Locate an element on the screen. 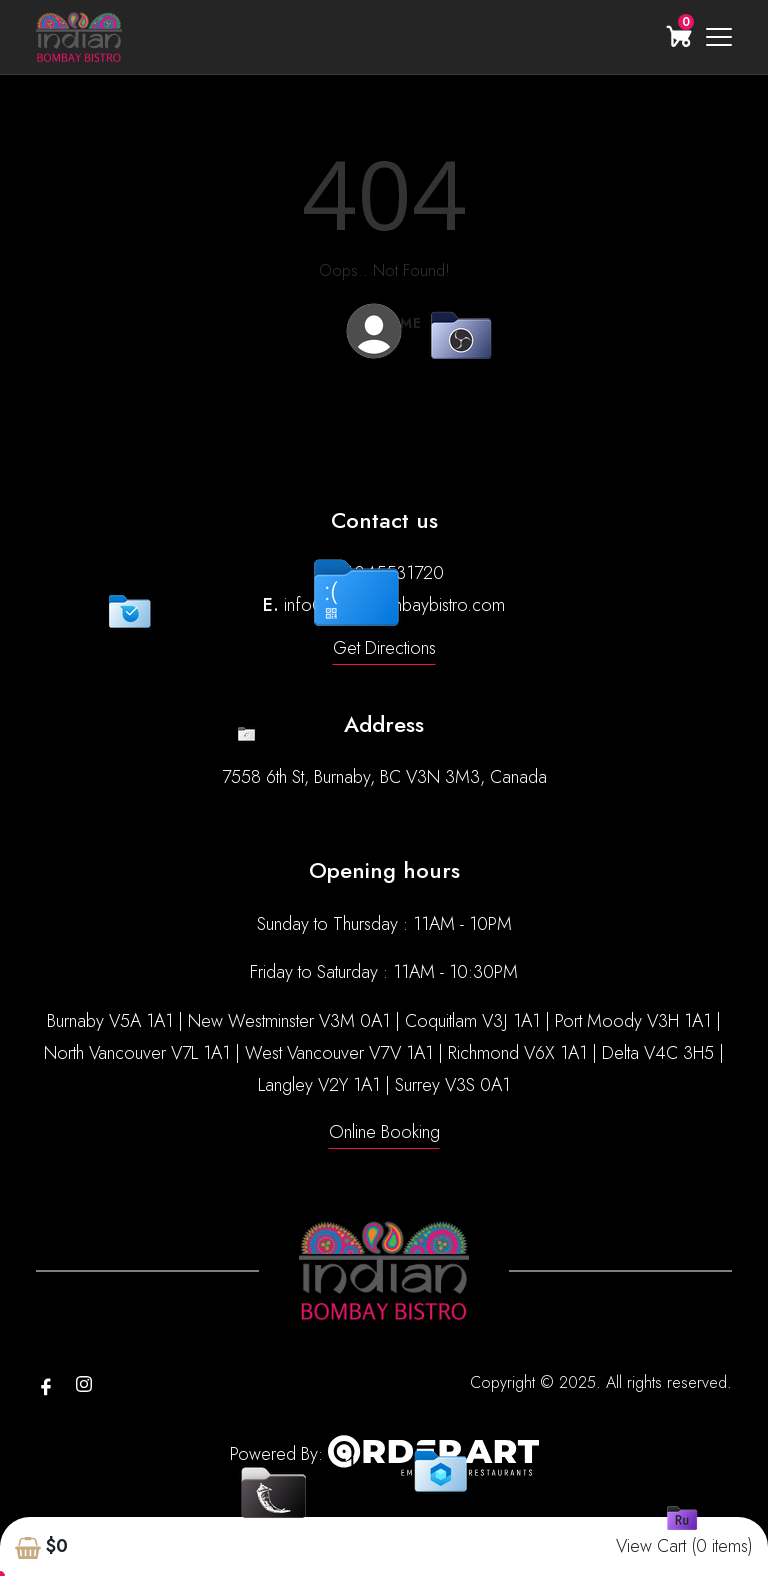  open microsoft kaizala files folder is located at coordinates (129, 612).